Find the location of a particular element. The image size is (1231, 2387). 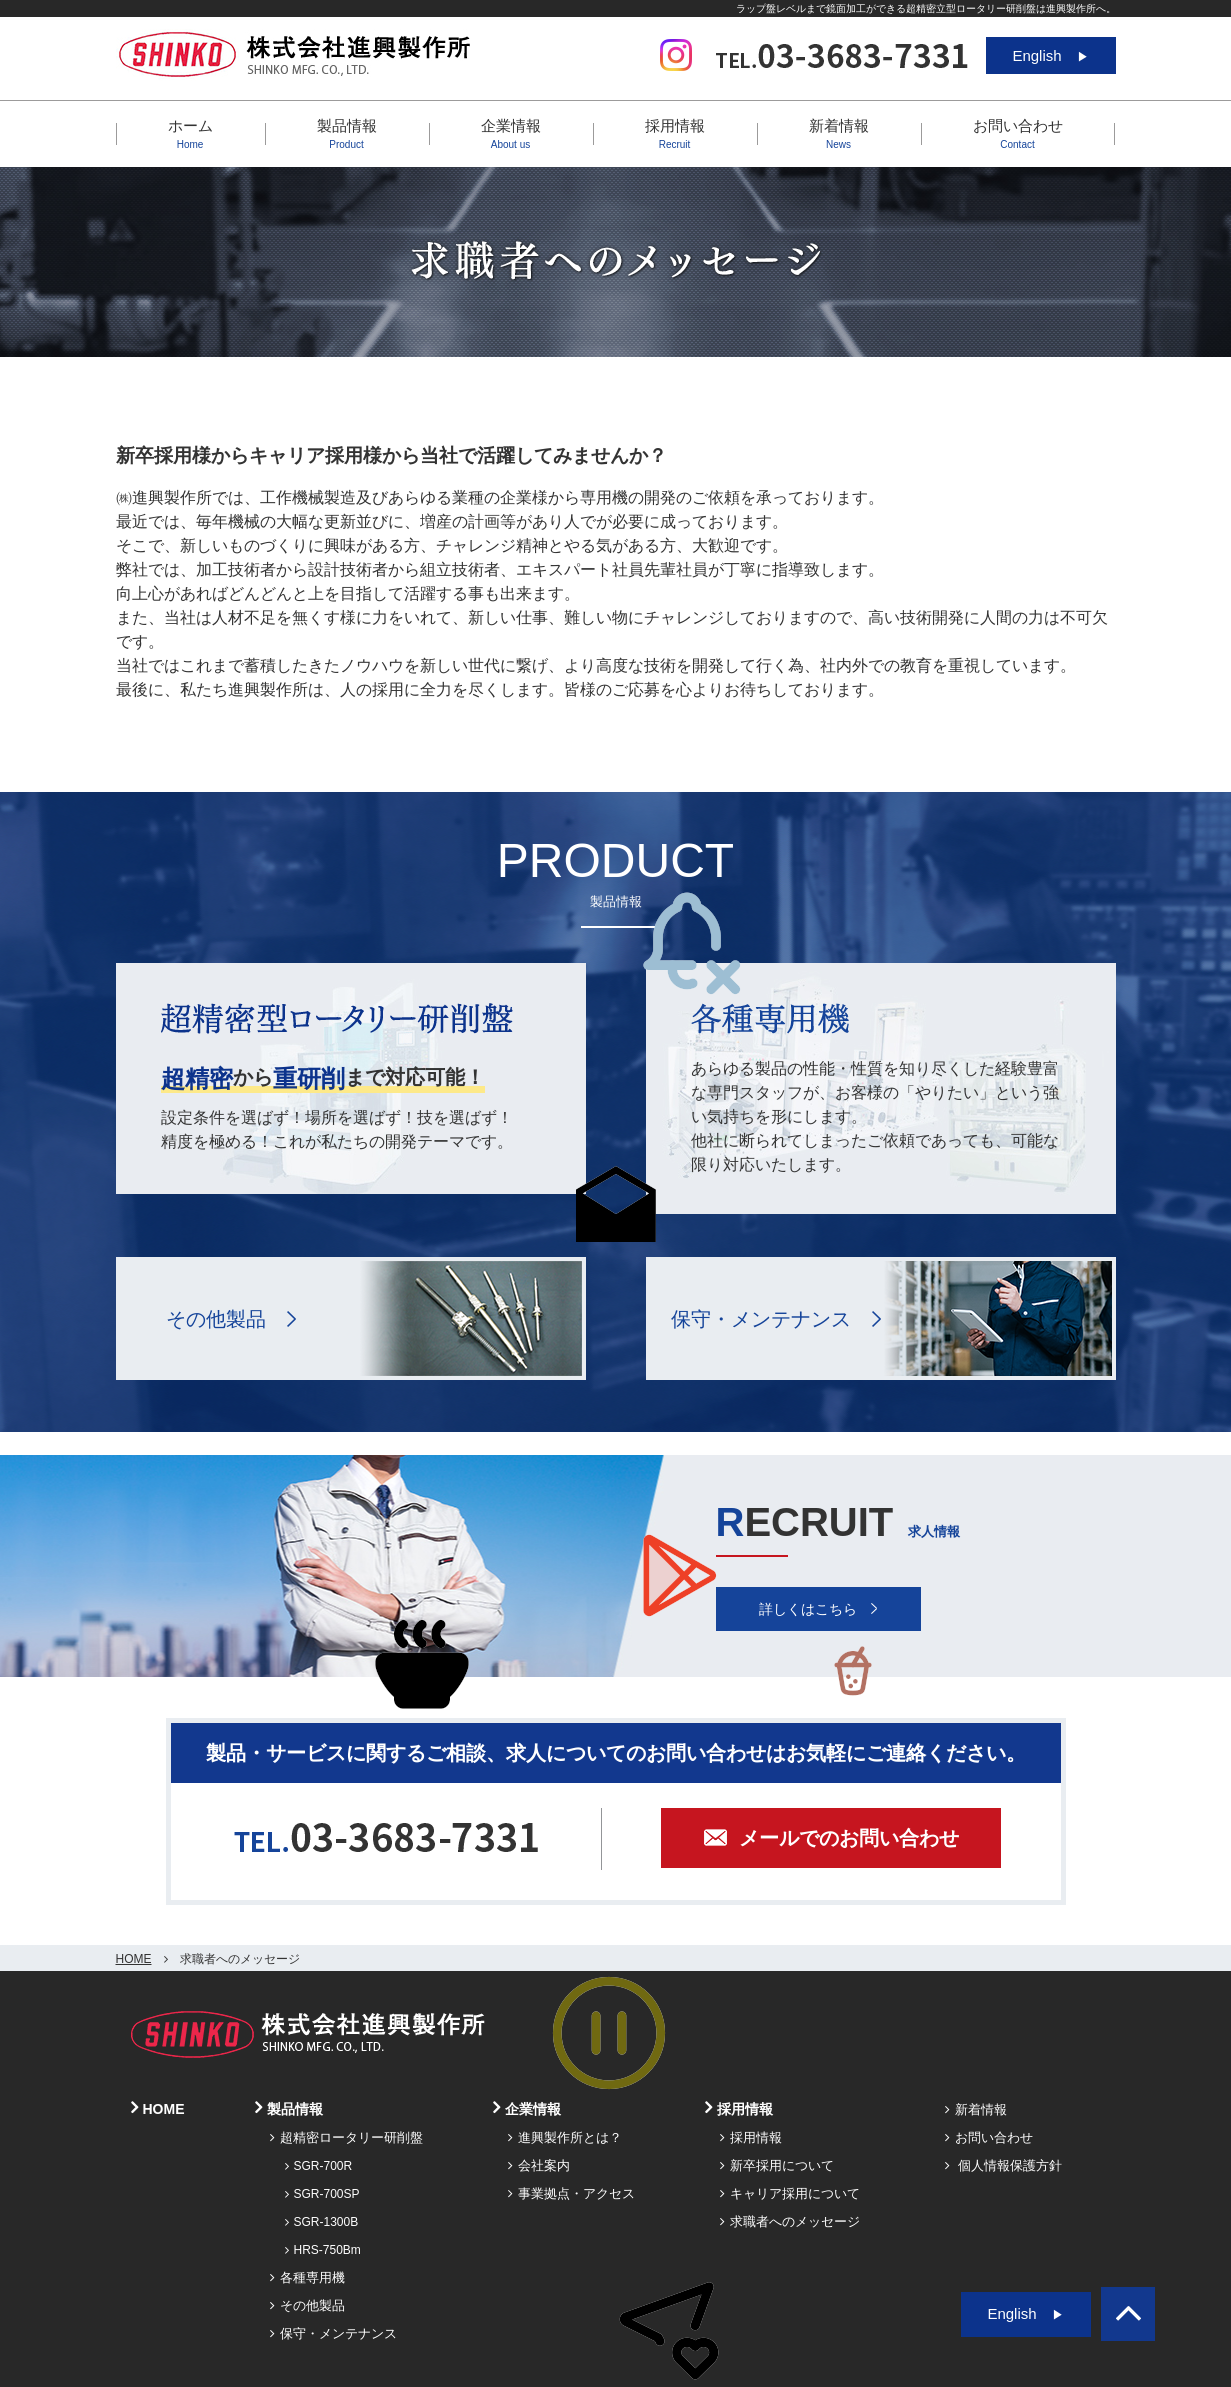

open the google play store is located at coordinates (672, 1575).